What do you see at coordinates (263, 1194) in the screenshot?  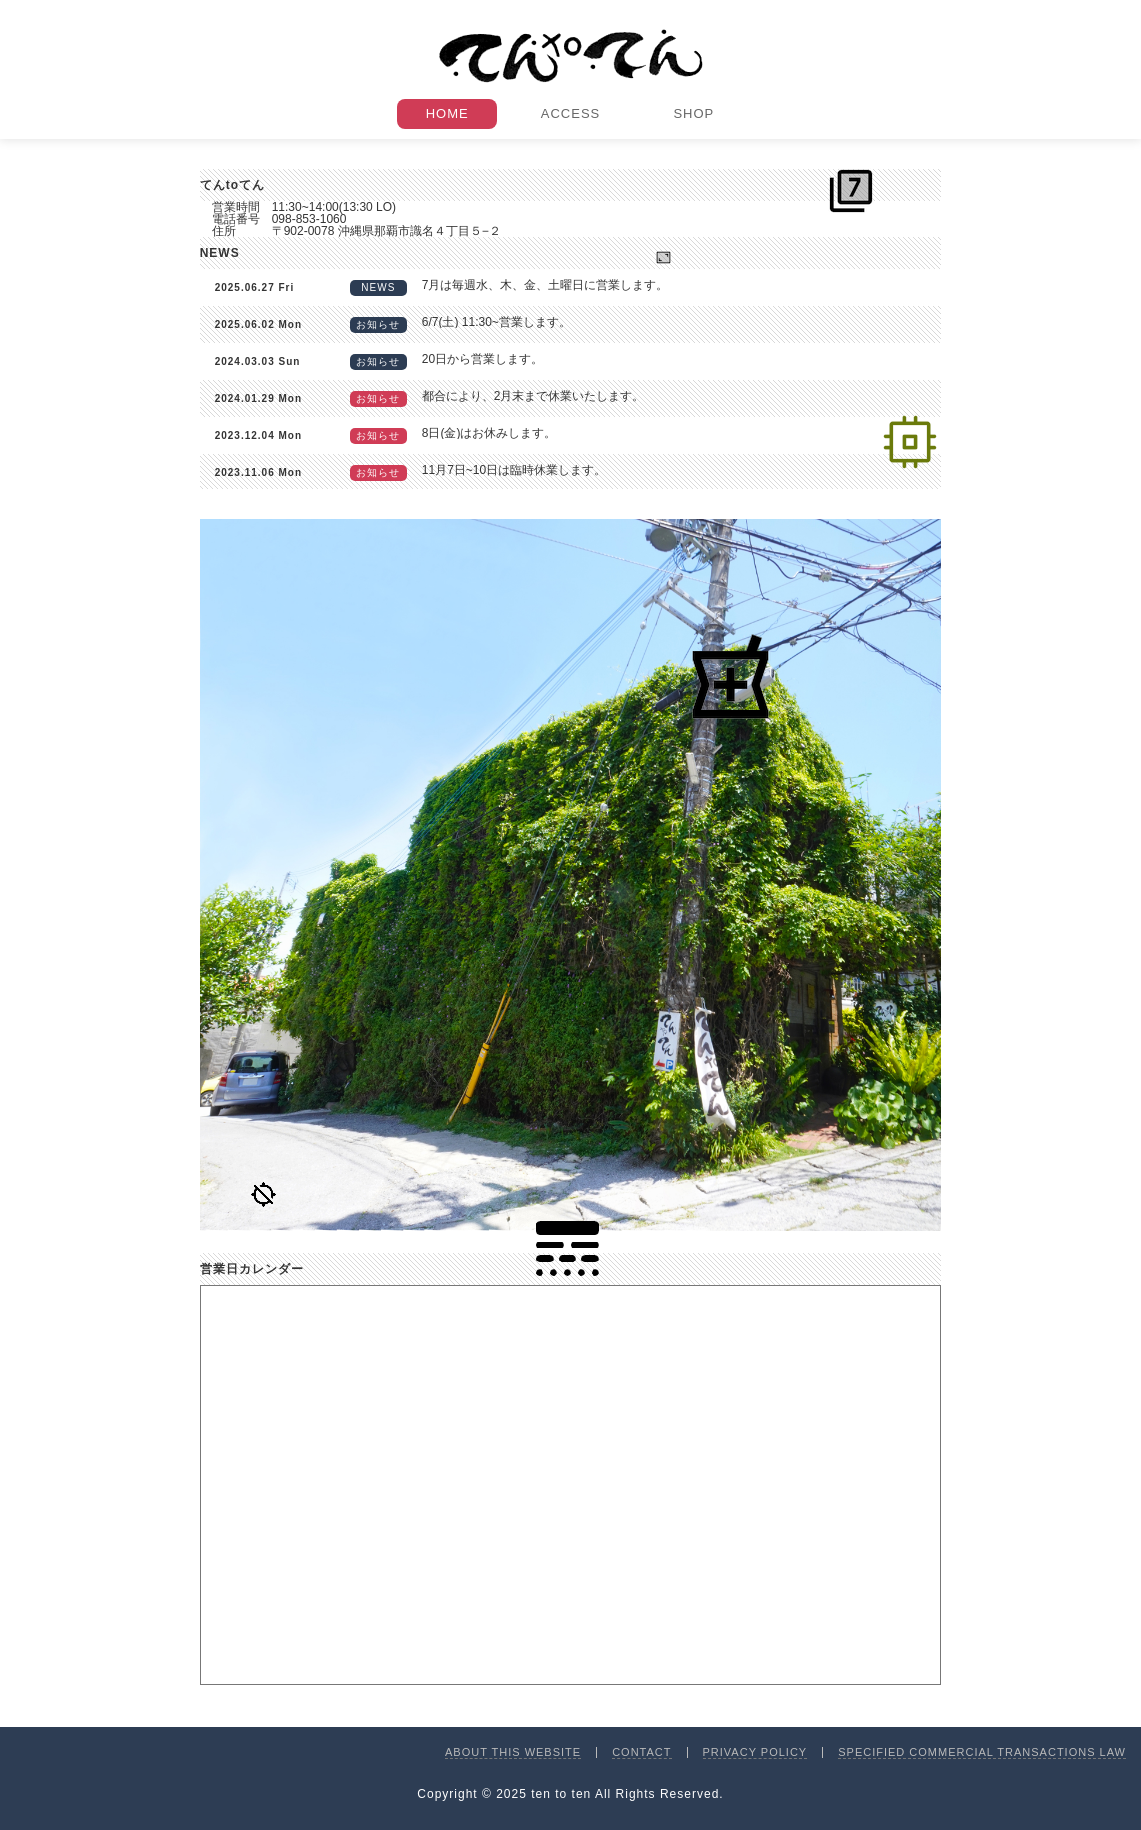 I see `location services are disabled` at bounding box center [263, 1194].